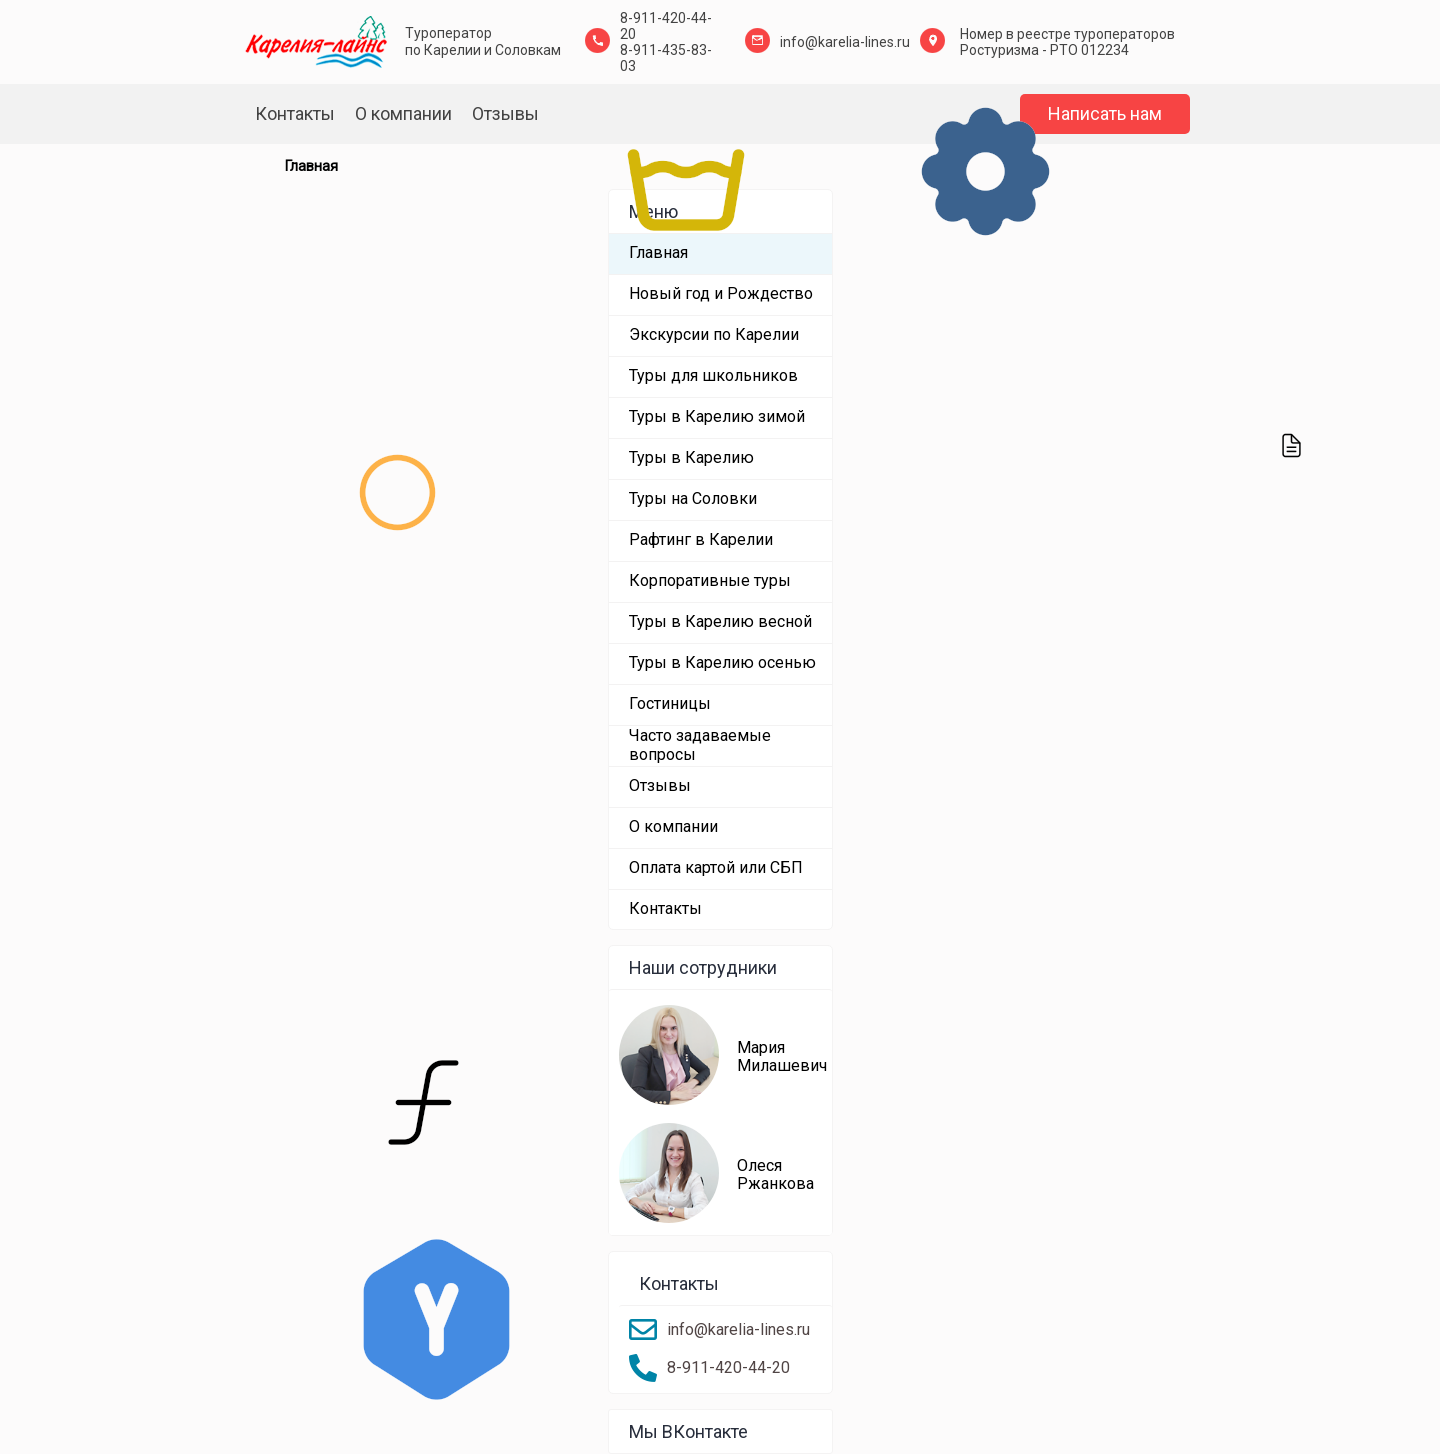 The width and height of the screenshot is (1440, 1454). Describe the element at coordinates (985, 171) in the screenshot. I see `open settings menu` at that location.